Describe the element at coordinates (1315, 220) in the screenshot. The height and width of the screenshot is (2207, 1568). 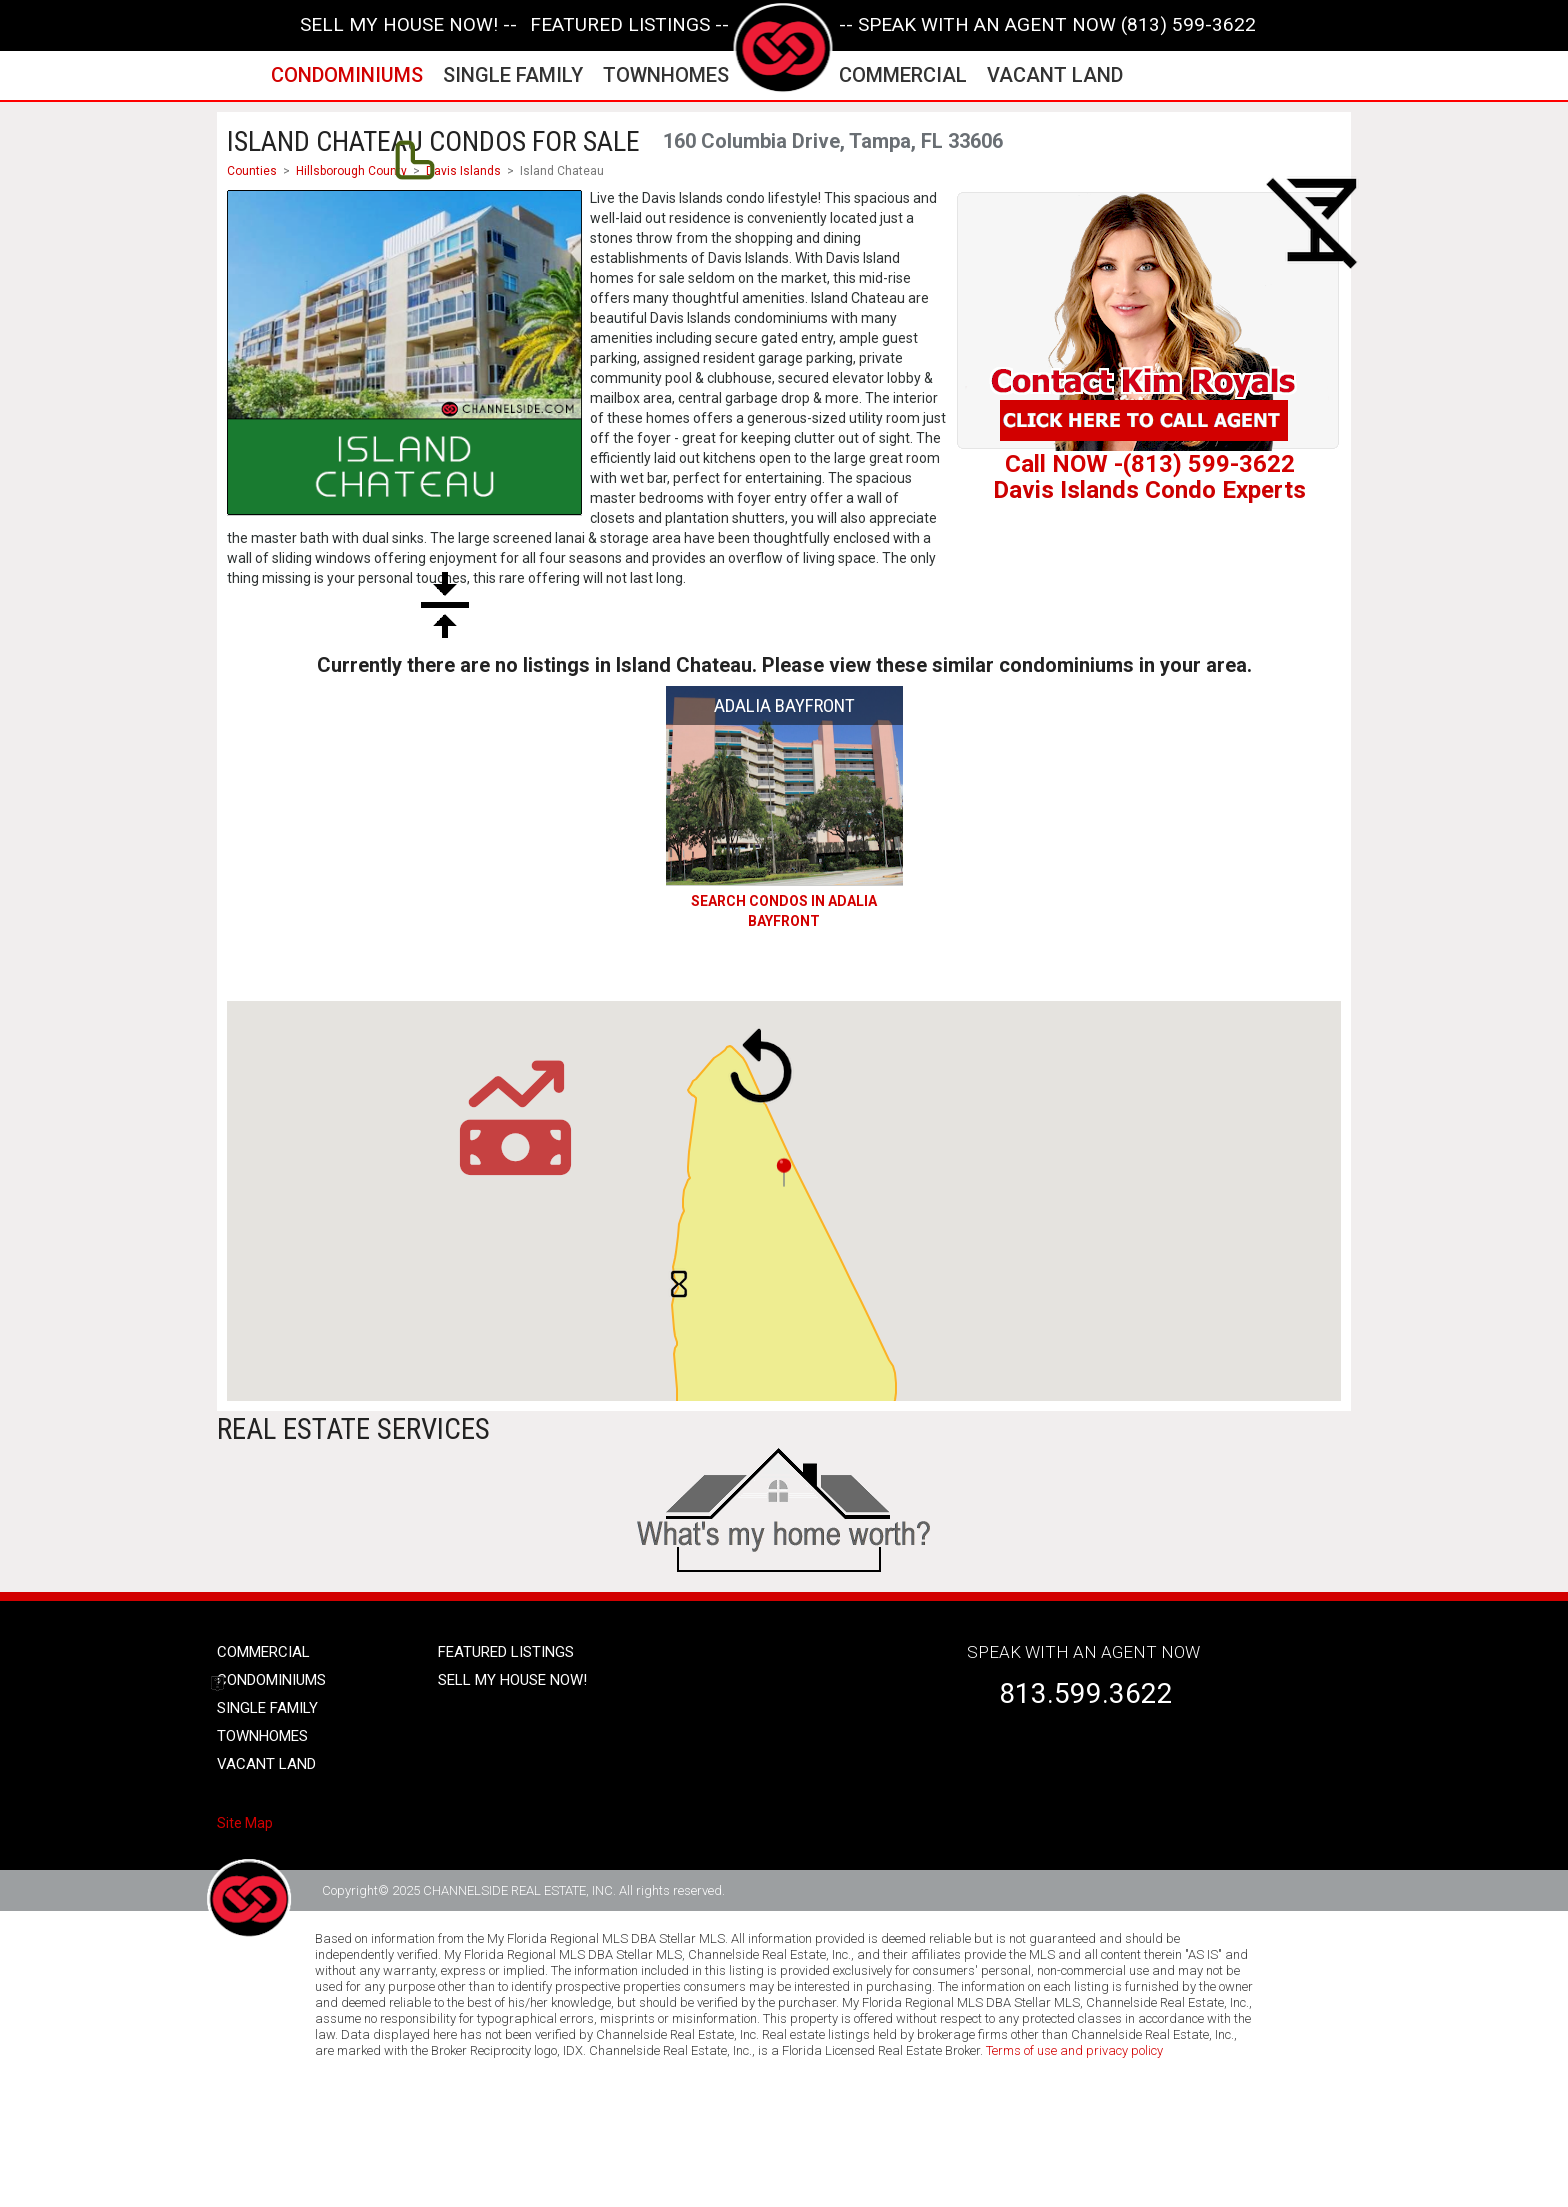
I see `indicates alcohol-free zone or no drinks allowed` at that location.